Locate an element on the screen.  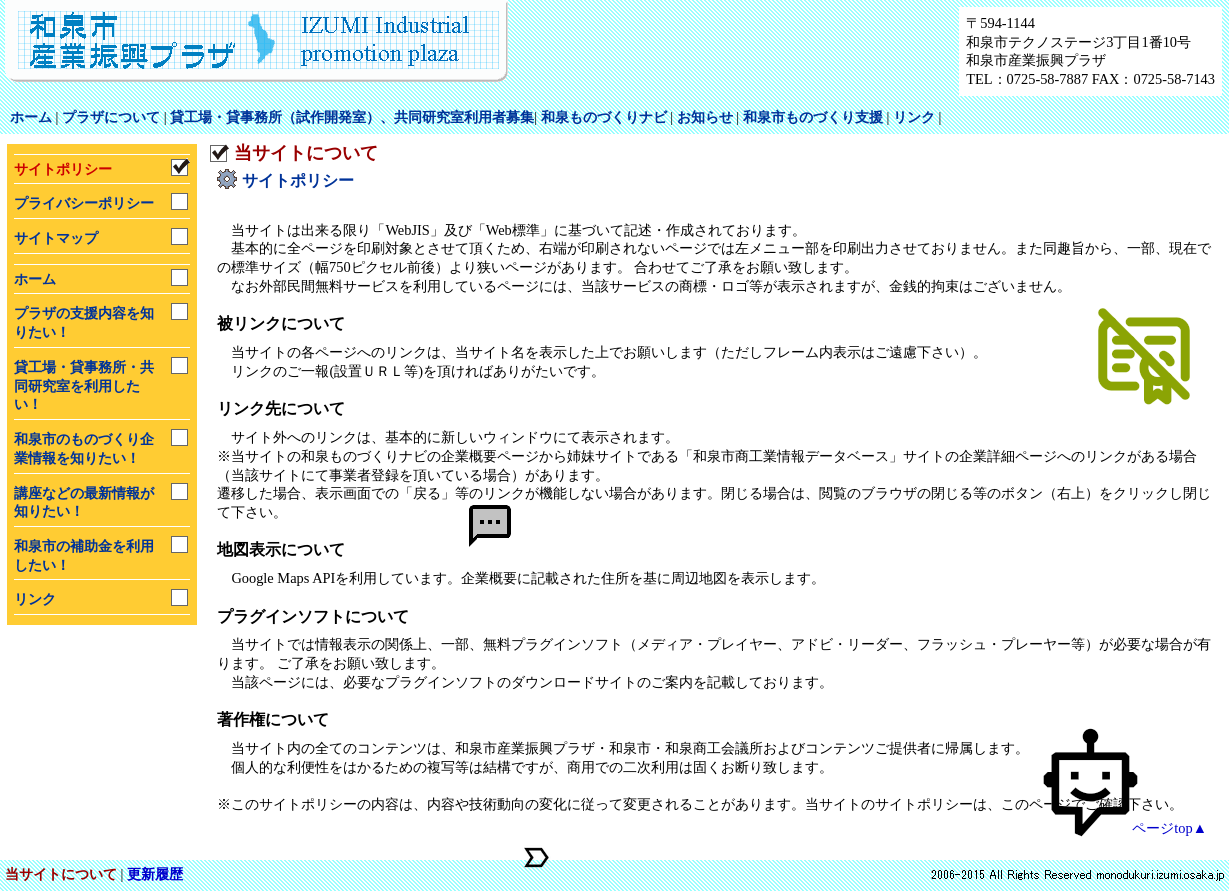
access chatbot or automated assistant is located at coordinates (1090, 783).